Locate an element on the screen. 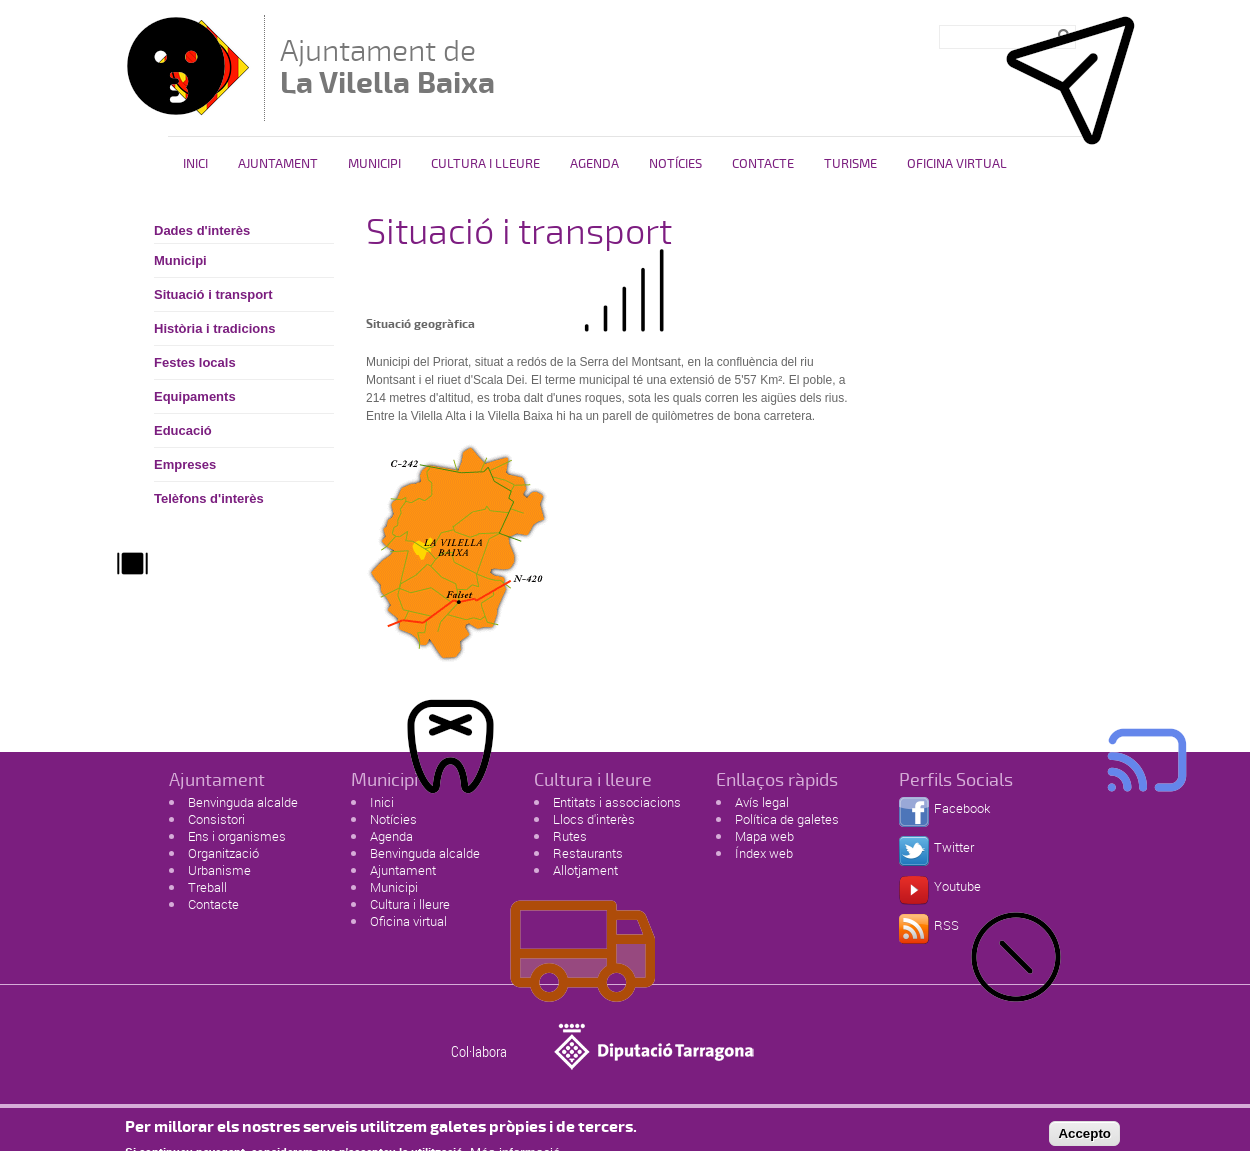 Image resolution: width=1250 pixels, height=1151 pixels. track your delivery status is located at coordinates (578, 944).